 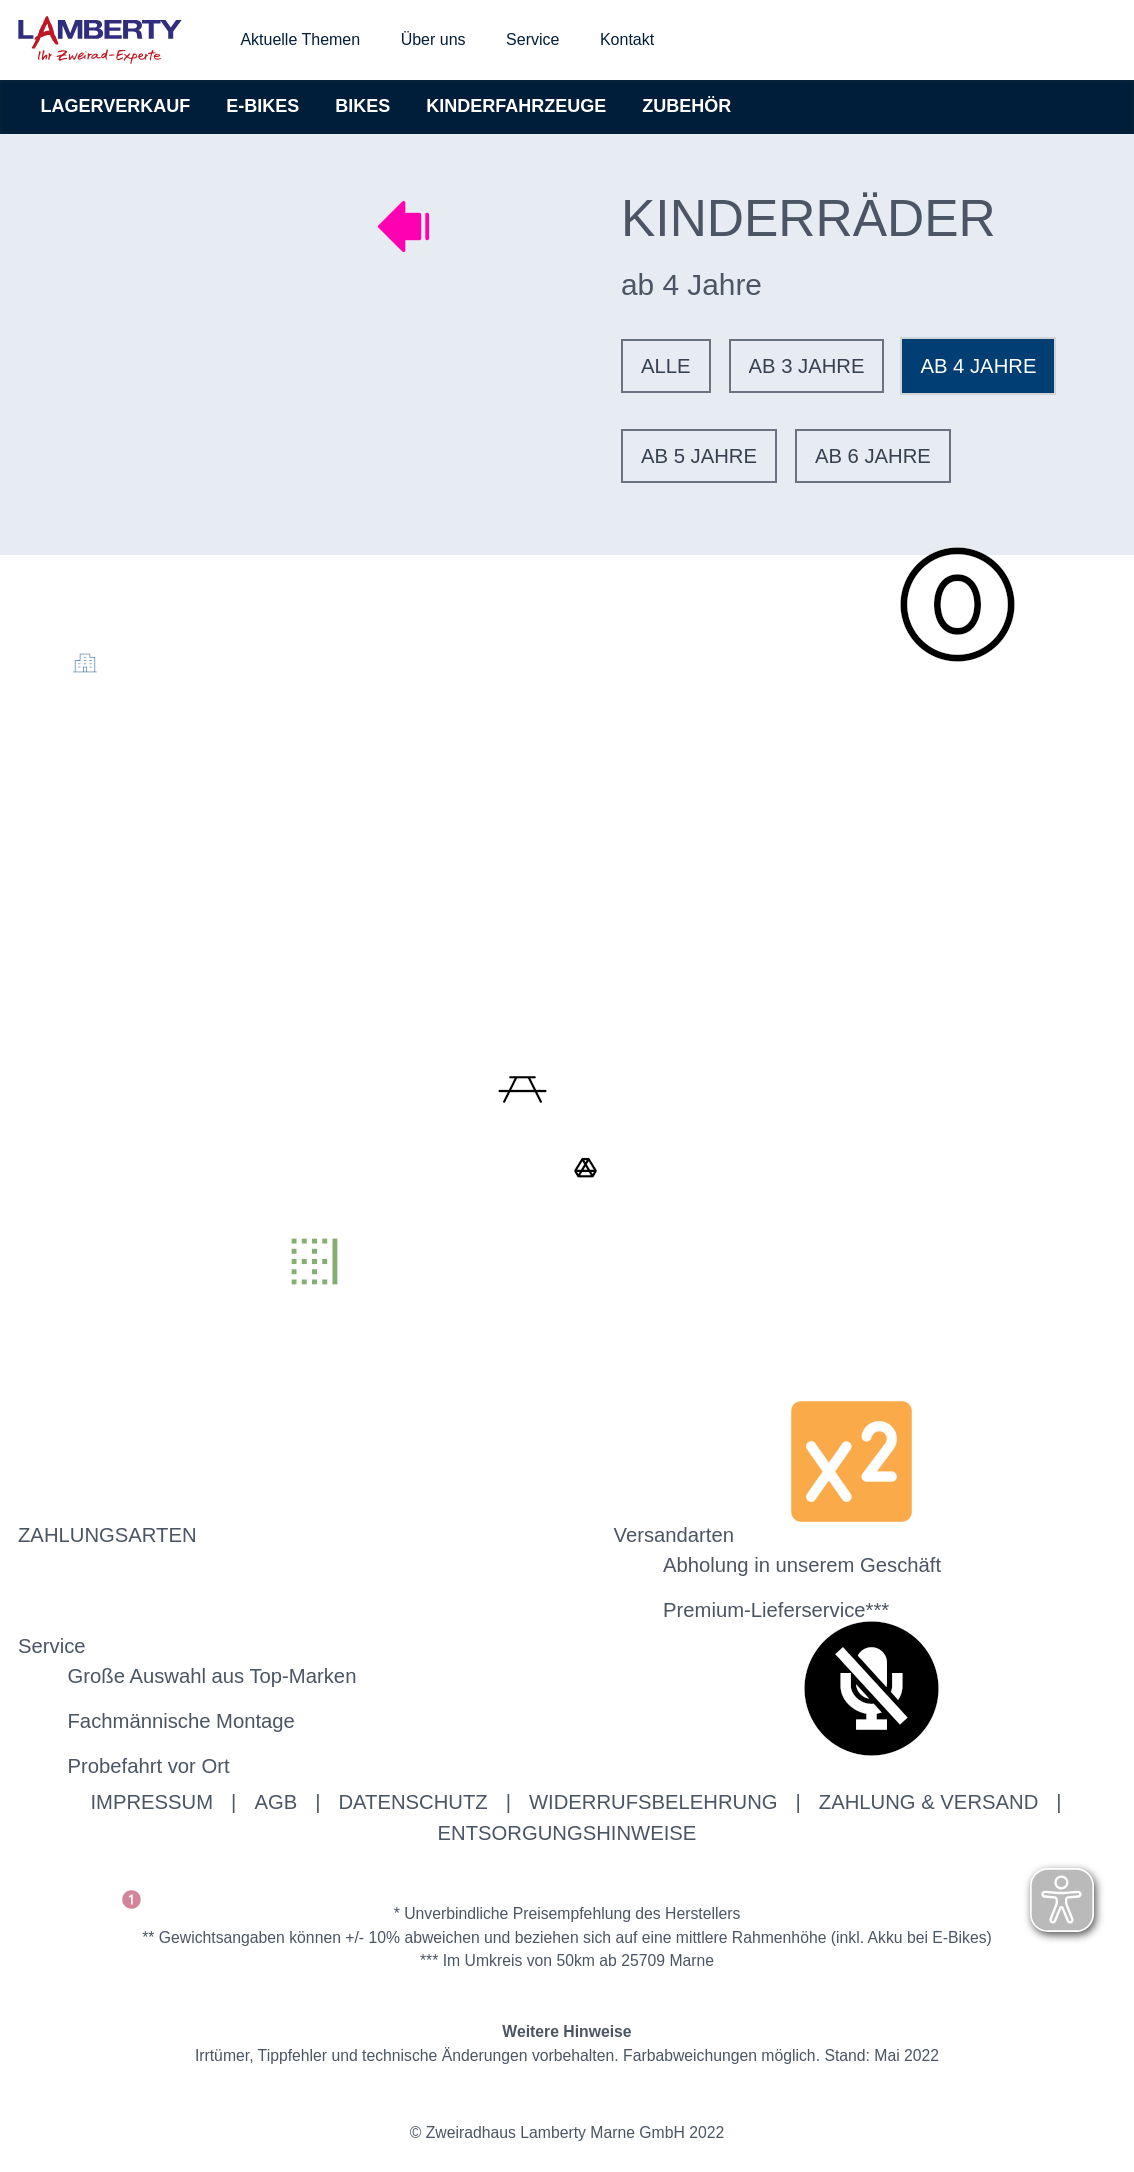 I want to click on apply border to the right side of a cell or element, so click(x=314, y=1261).